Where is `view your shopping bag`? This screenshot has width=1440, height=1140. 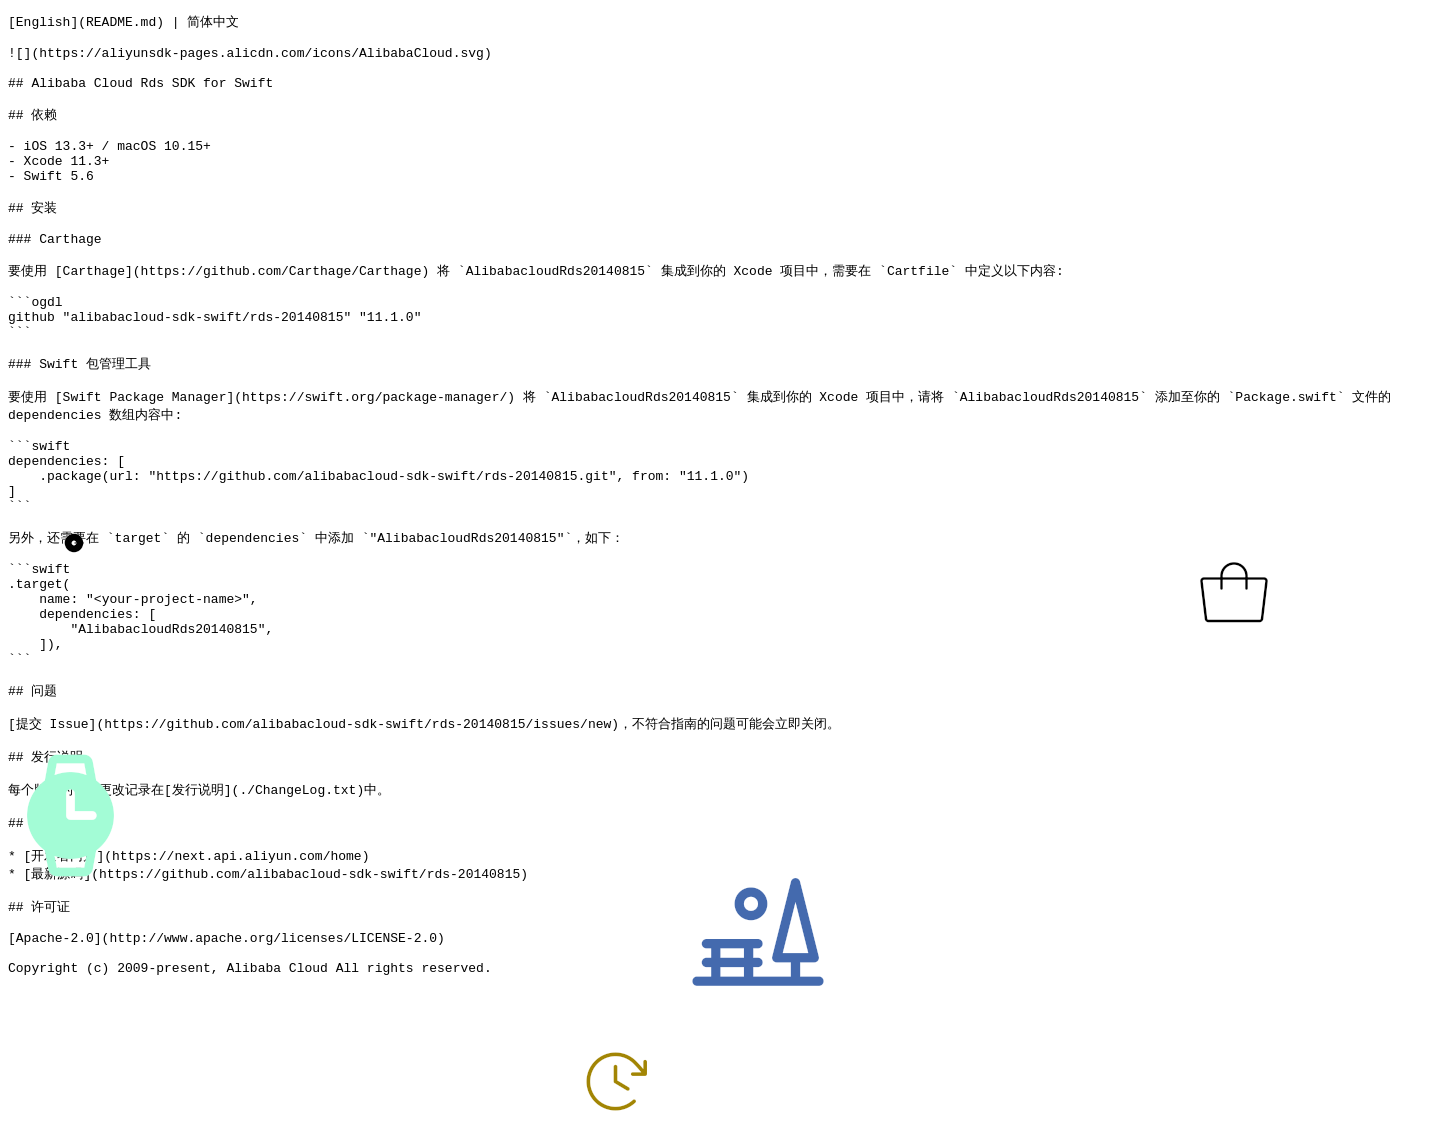 view your shopping bag is located at coordinates (1234, 596).